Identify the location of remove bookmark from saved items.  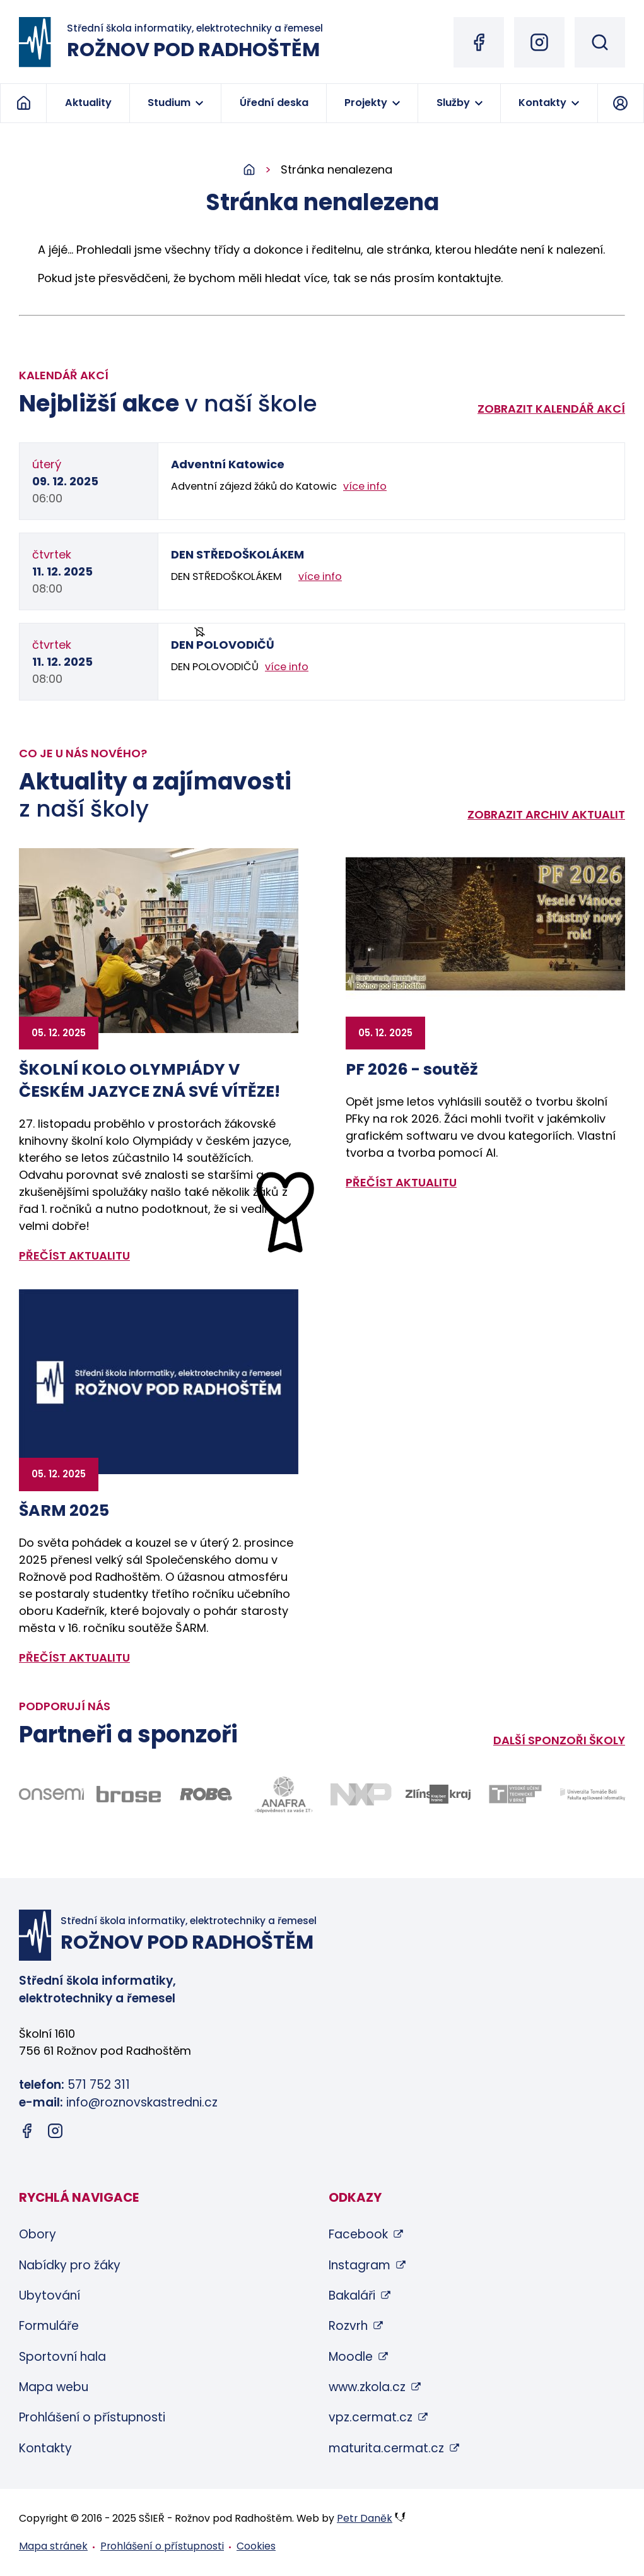
(199, 632).